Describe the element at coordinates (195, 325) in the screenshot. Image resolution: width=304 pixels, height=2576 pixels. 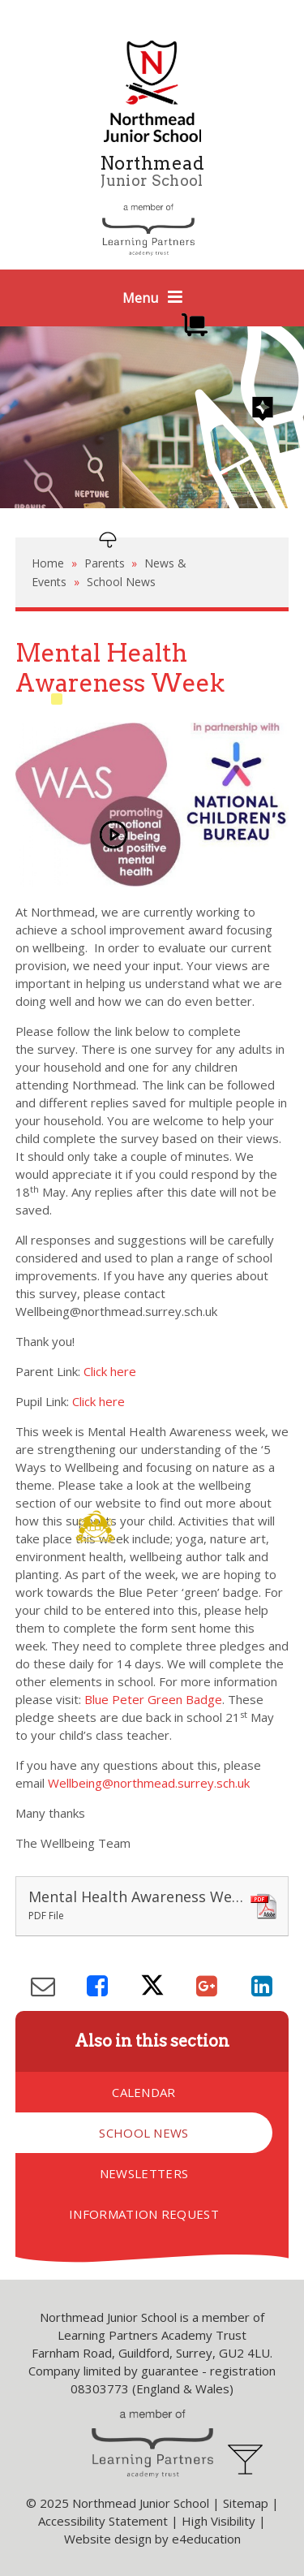
I see `view shipping or delivery status` at that location.